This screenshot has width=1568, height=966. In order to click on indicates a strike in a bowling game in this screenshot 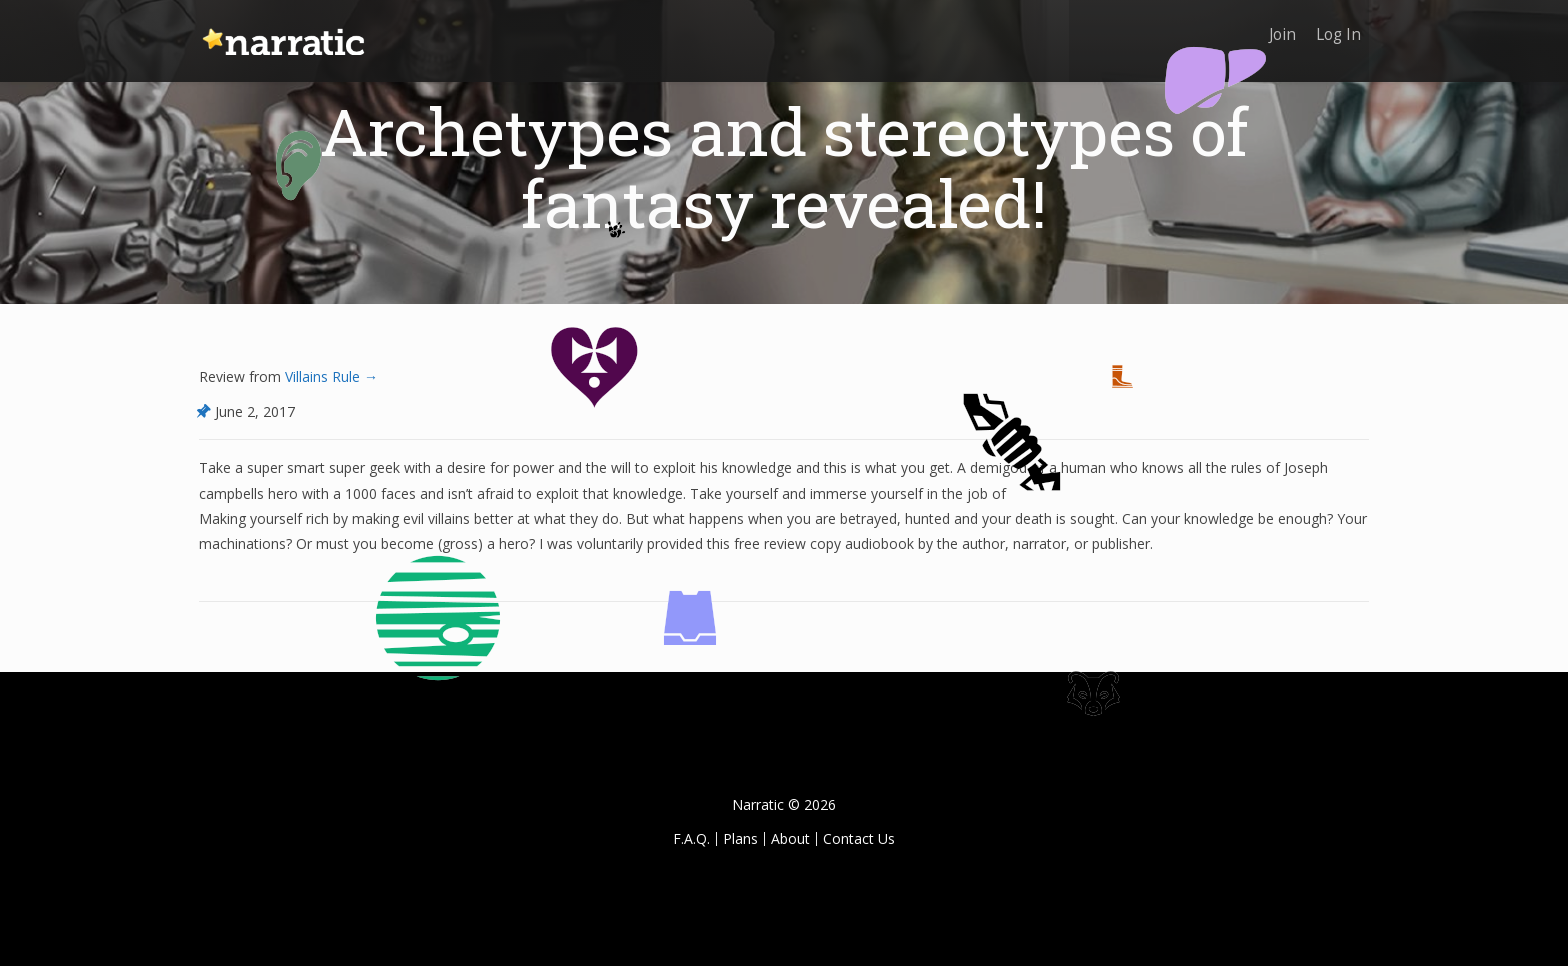, I will do `click(616, 229)`.